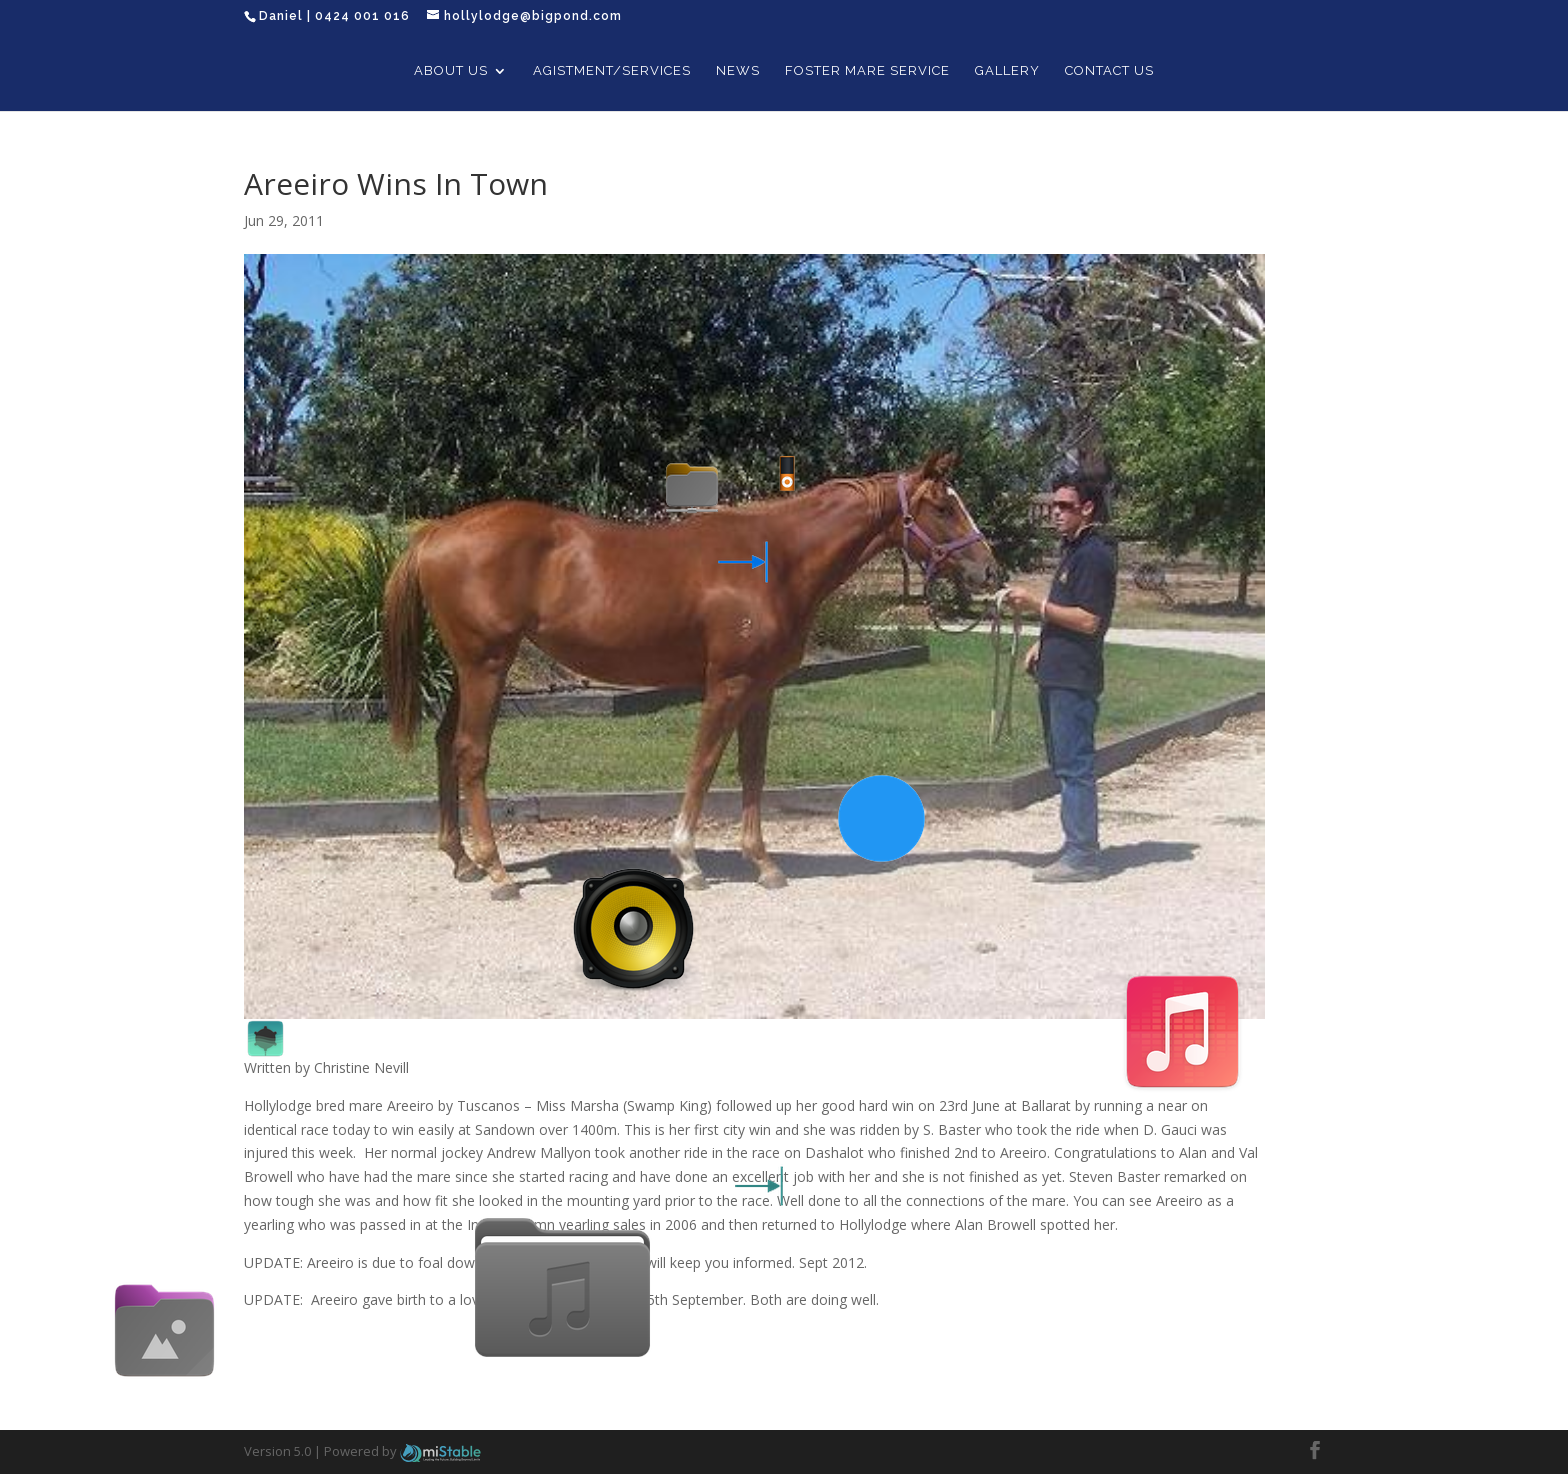 This screenshot has height=1474, width=1568. What do you see at coordinates (881, 818) in the screenshot?
I see `indicates a new or unread item` at bounding box center [881, 818].